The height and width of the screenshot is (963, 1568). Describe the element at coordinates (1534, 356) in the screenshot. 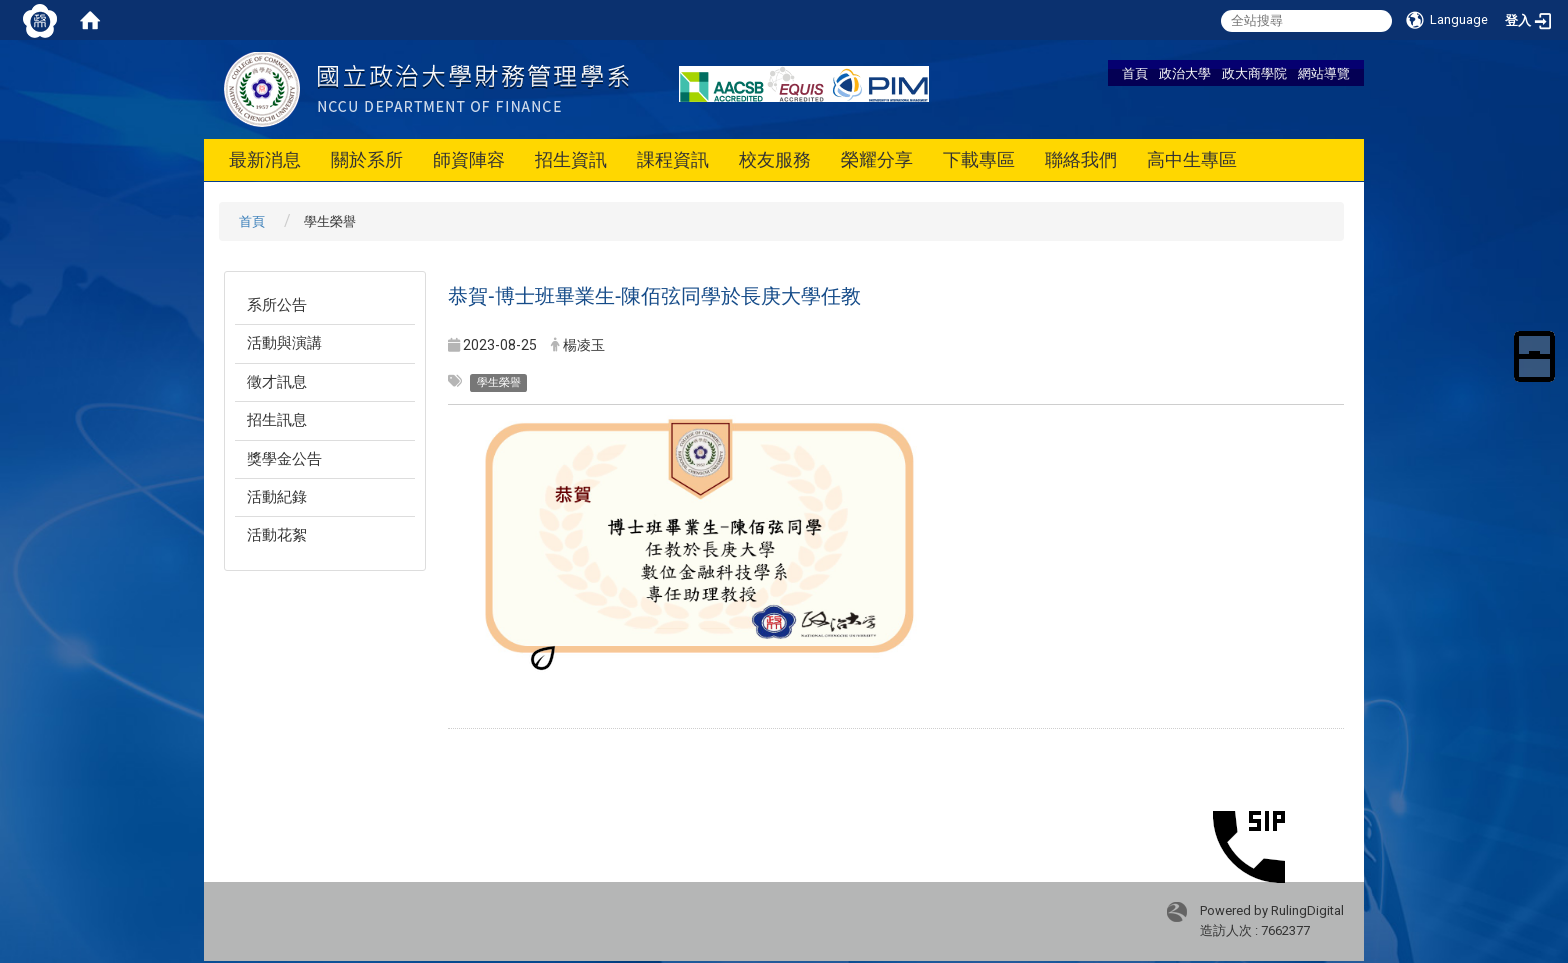

I see `view window sensor status` at that location.